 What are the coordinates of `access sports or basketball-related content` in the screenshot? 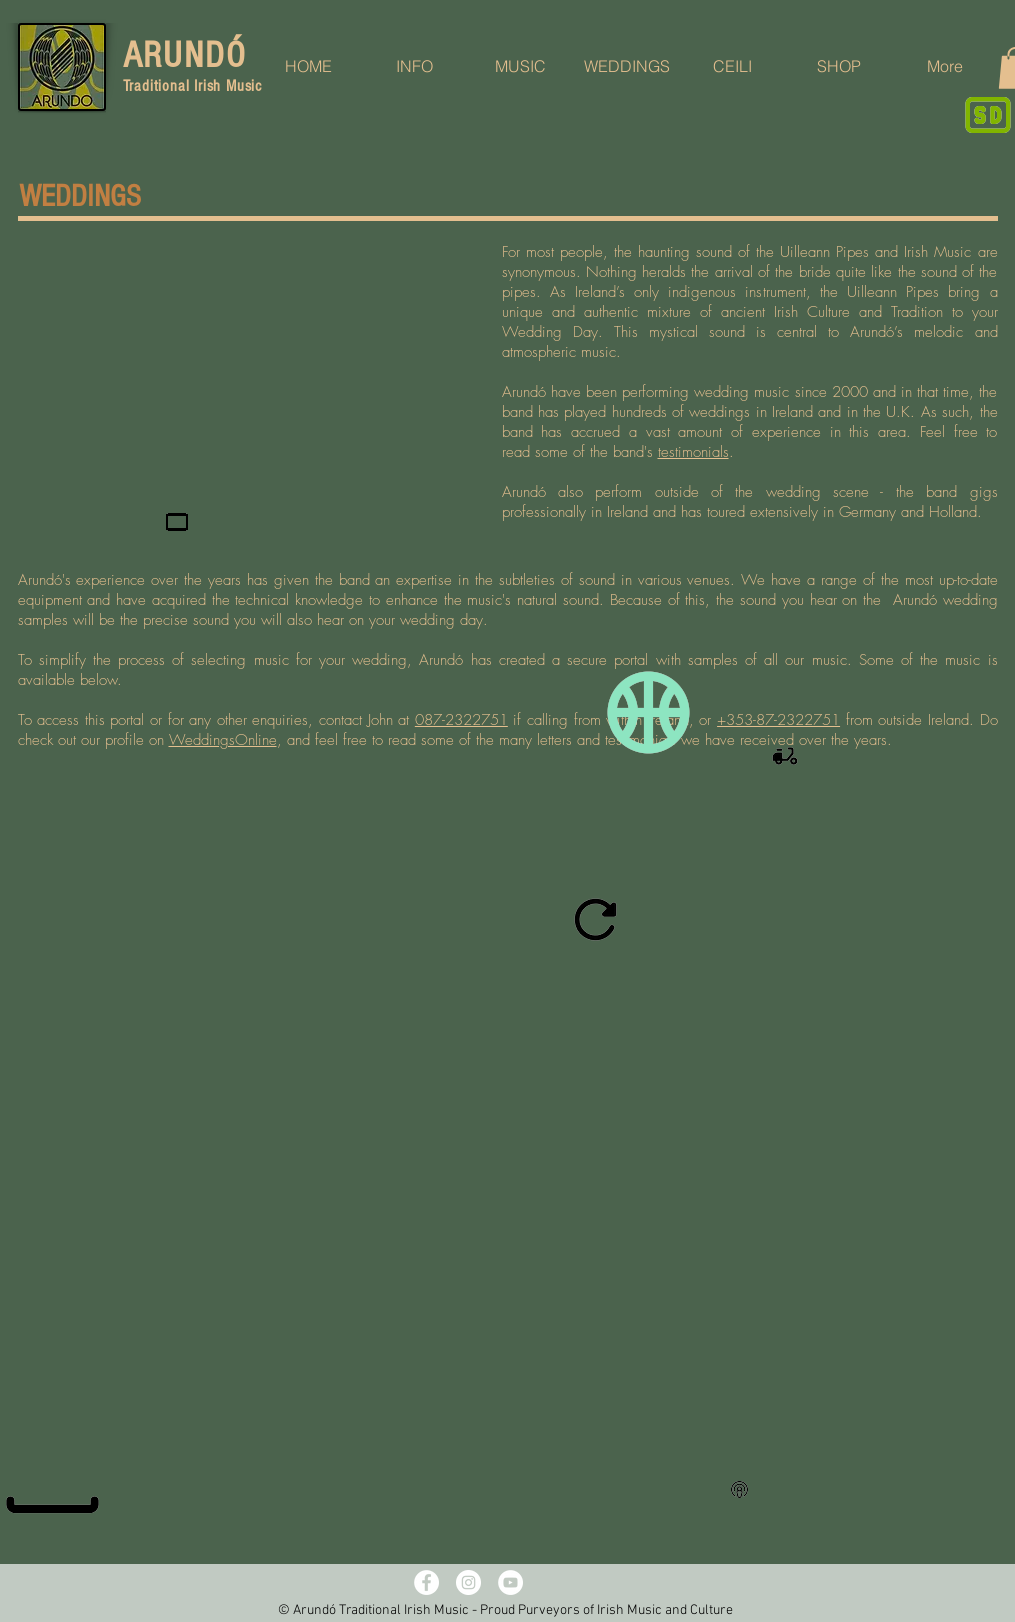 It's located at (648, 712).